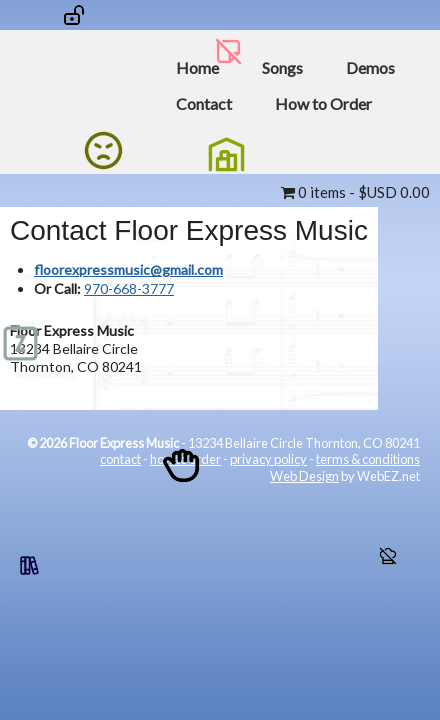 The image size is (440, 720). I want to click on notes feature is disabled or unavailable, so click(228, 51).